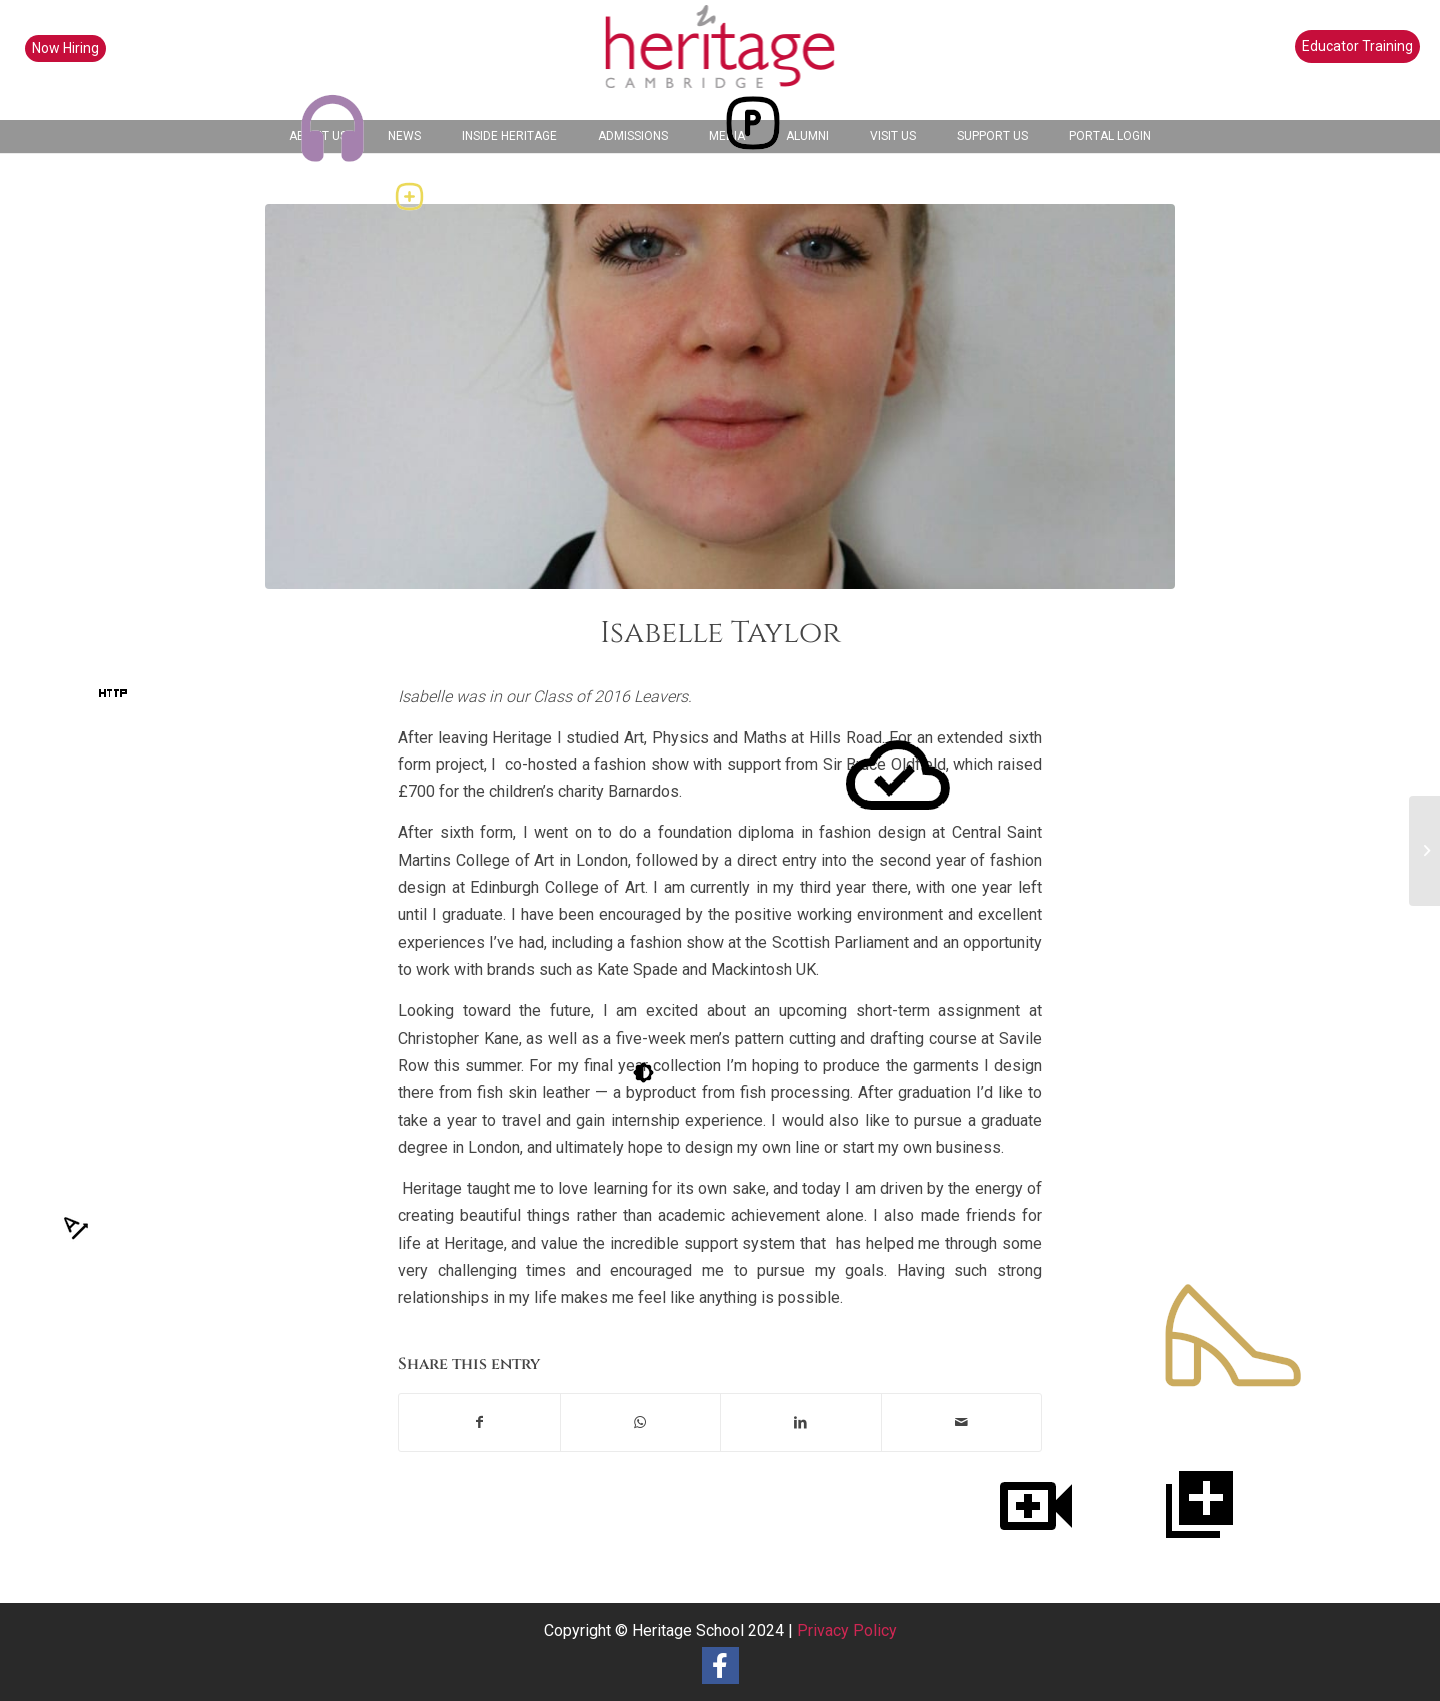 This screenshot has height=1701, width=1440. What do you see at coordinates (113, 693) in the screenshot?
I see `indicates a web link or URL` at bounding box center [113, 693].